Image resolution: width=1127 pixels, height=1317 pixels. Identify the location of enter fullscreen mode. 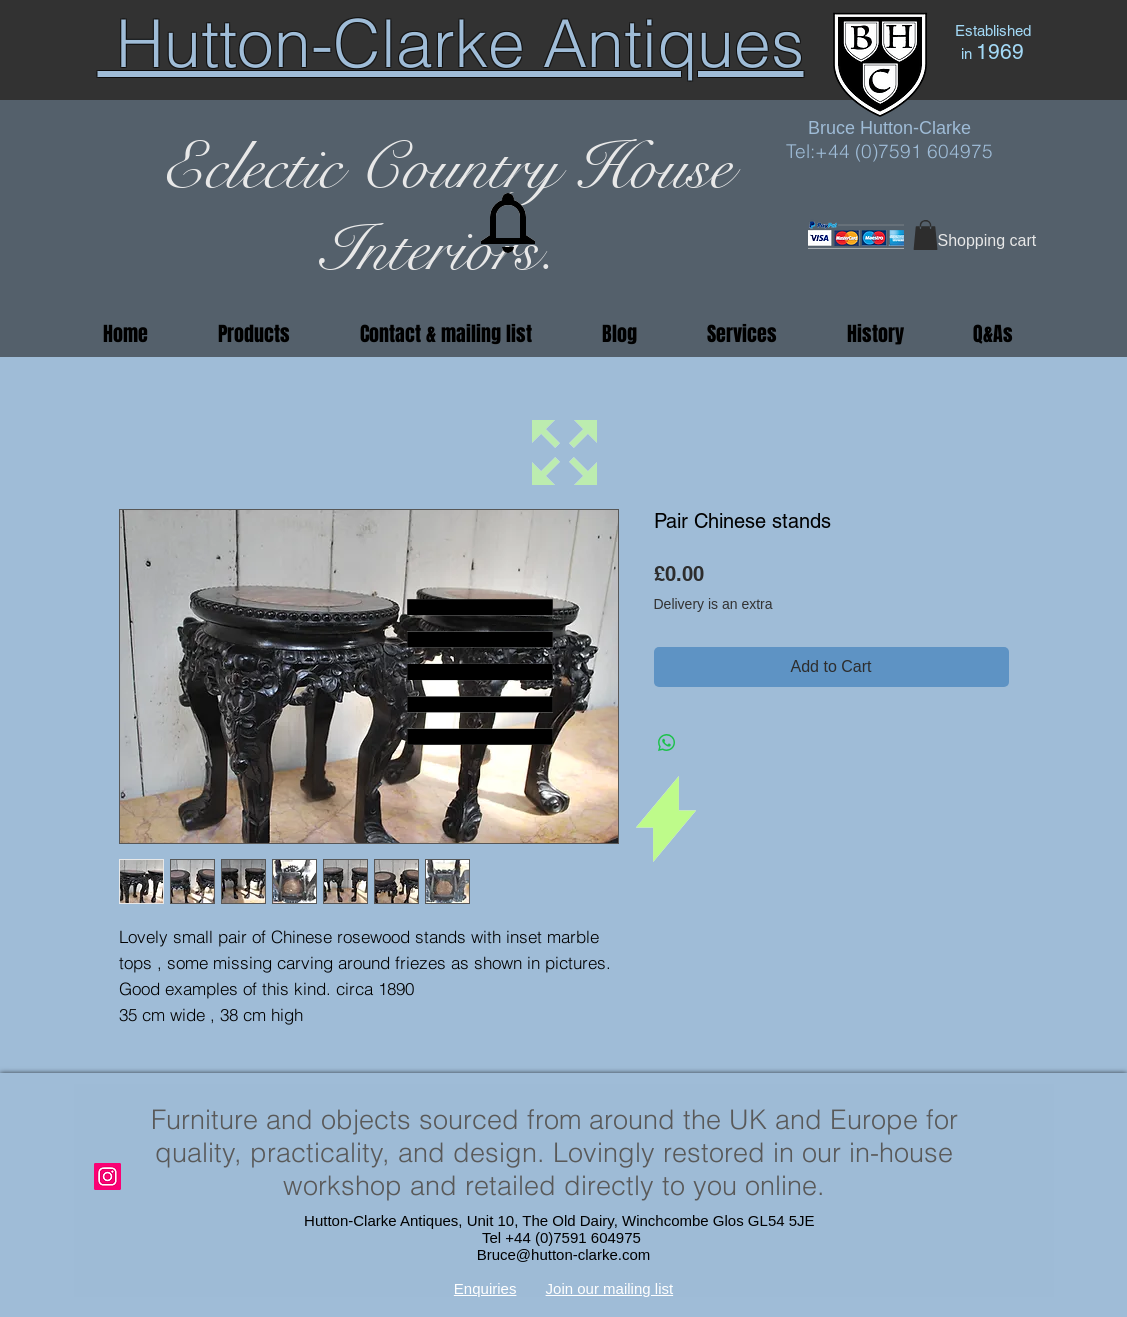
(564, 452).